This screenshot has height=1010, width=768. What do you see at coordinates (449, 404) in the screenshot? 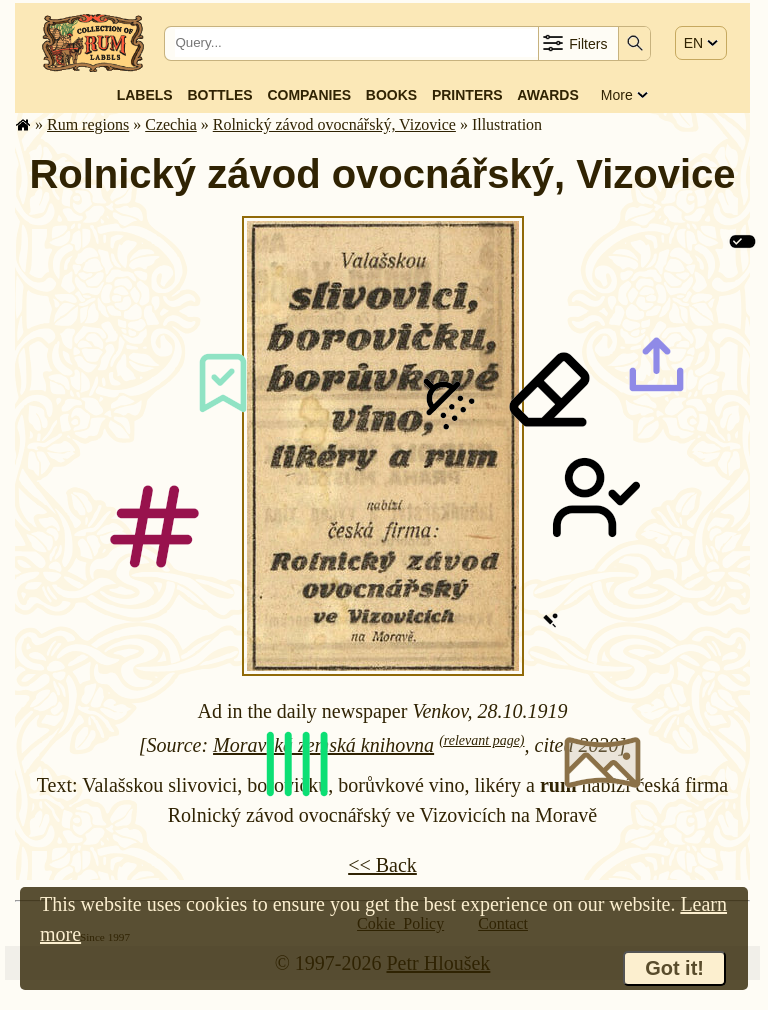
I see `shower or bathroom amenity indicator` at bounding box center [449, 404].